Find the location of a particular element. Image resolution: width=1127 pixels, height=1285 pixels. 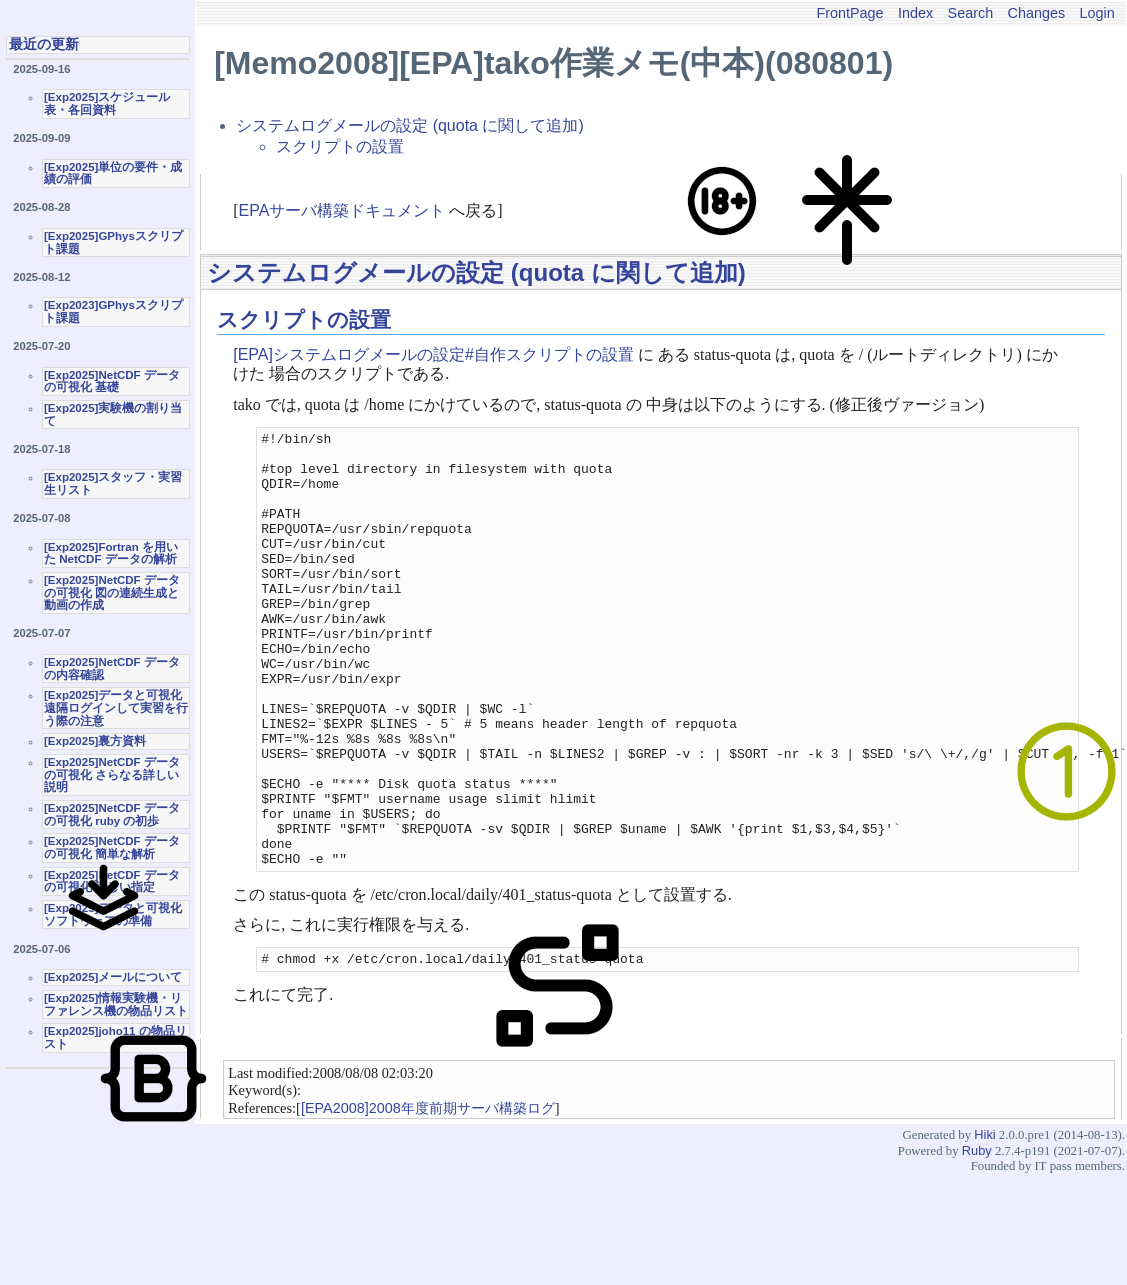

view route between two points is located at coordinates (557, 985).